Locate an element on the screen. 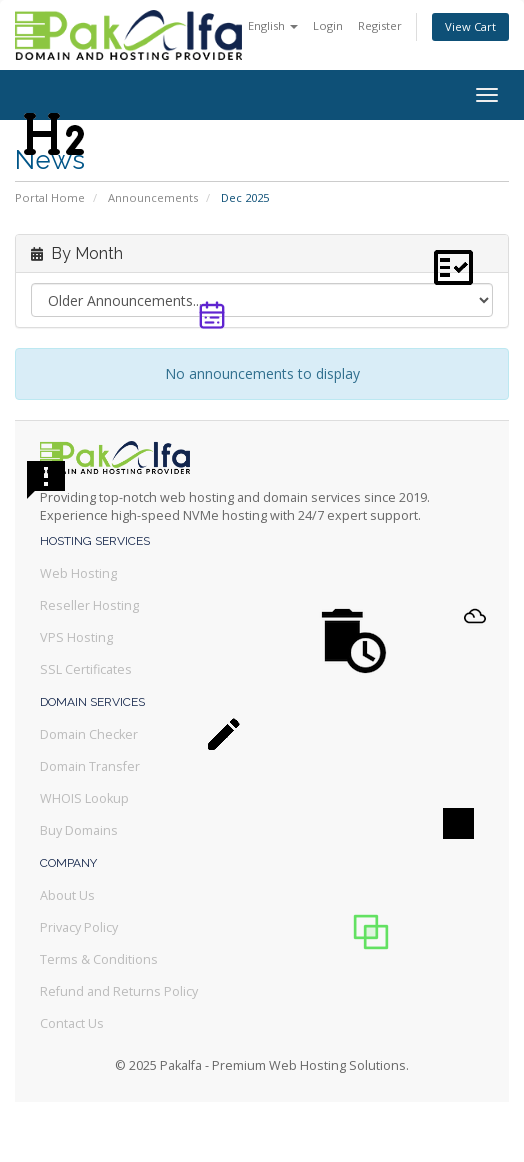 This screenshot has width=524, height=1162. stop media playback is located at coordinates (458, 823).